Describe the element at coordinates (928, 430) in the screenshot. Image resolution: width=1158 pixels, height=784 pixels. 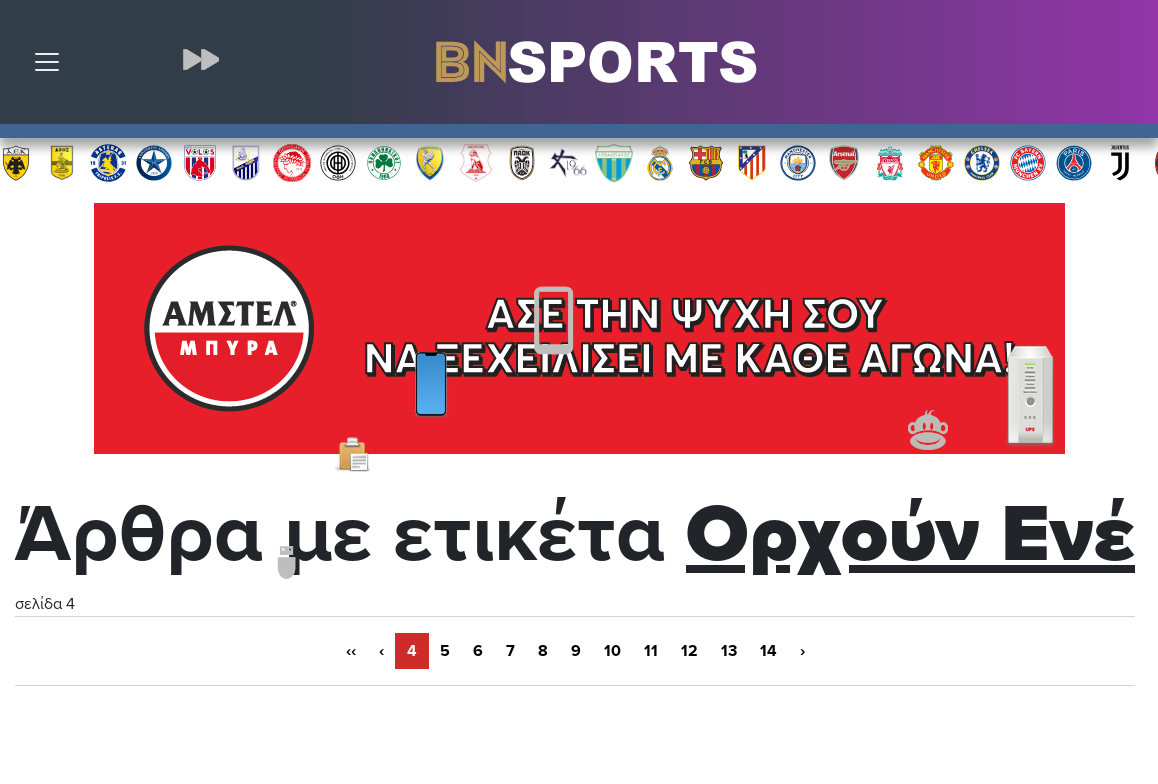
I see `insert monkey face emoji` at that location.